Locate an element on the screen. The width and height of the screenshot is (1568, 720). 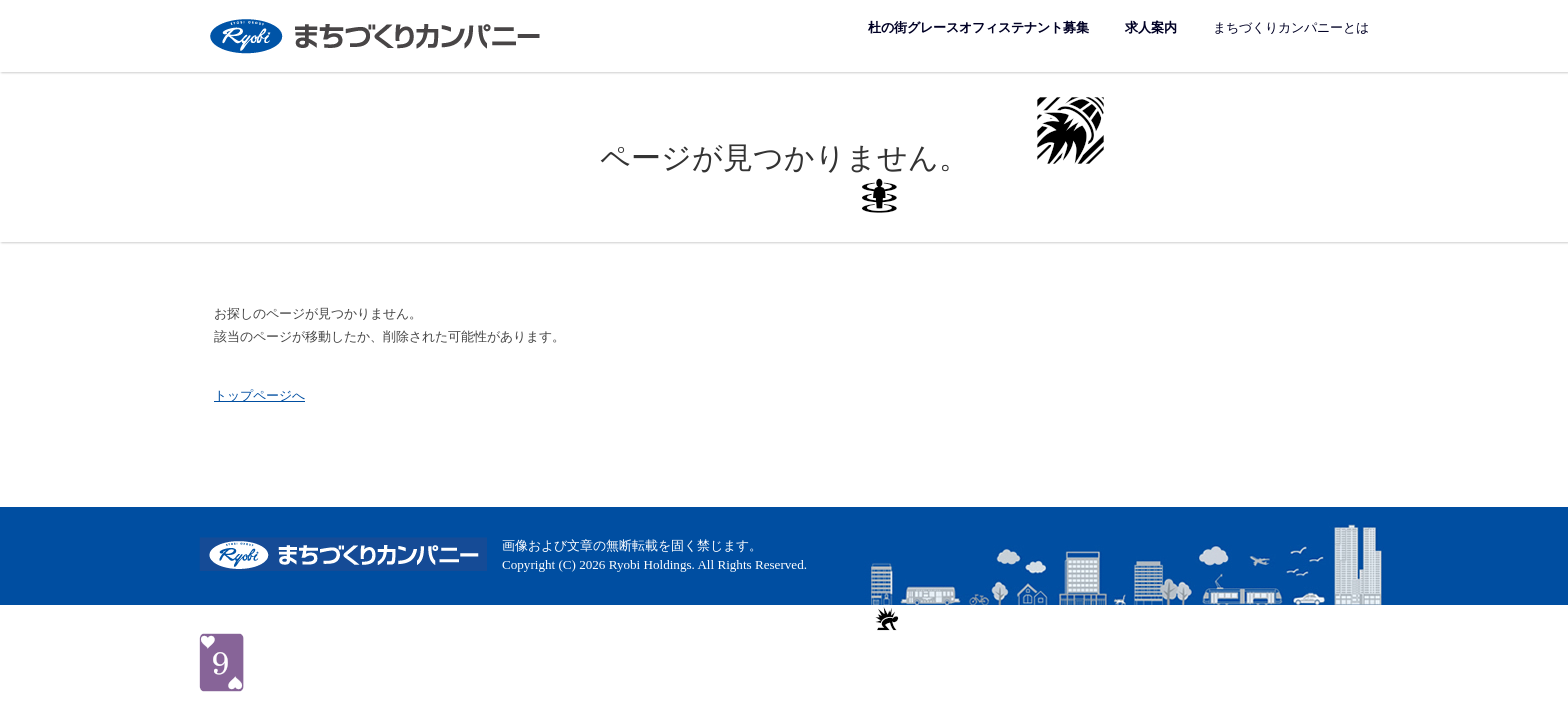
indicates back pain or spinal discomfort is located at coordinates (886, 618).